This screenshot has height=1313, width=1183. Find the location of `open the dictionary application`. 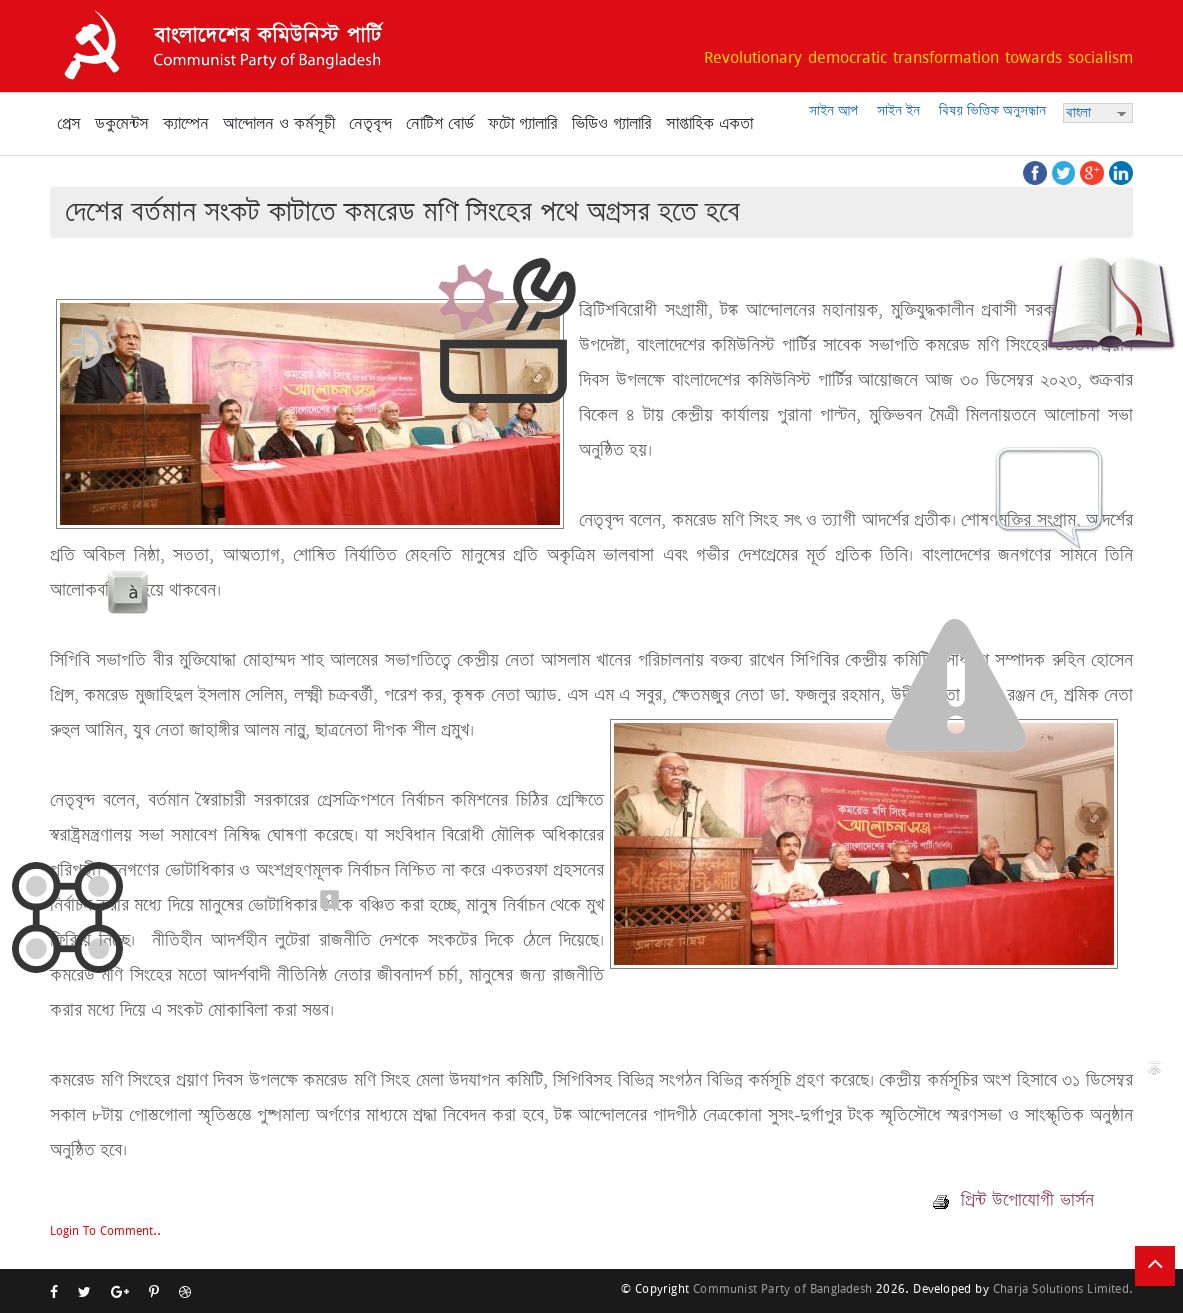

open the dictionary application is located at coordinates (1111, 293).